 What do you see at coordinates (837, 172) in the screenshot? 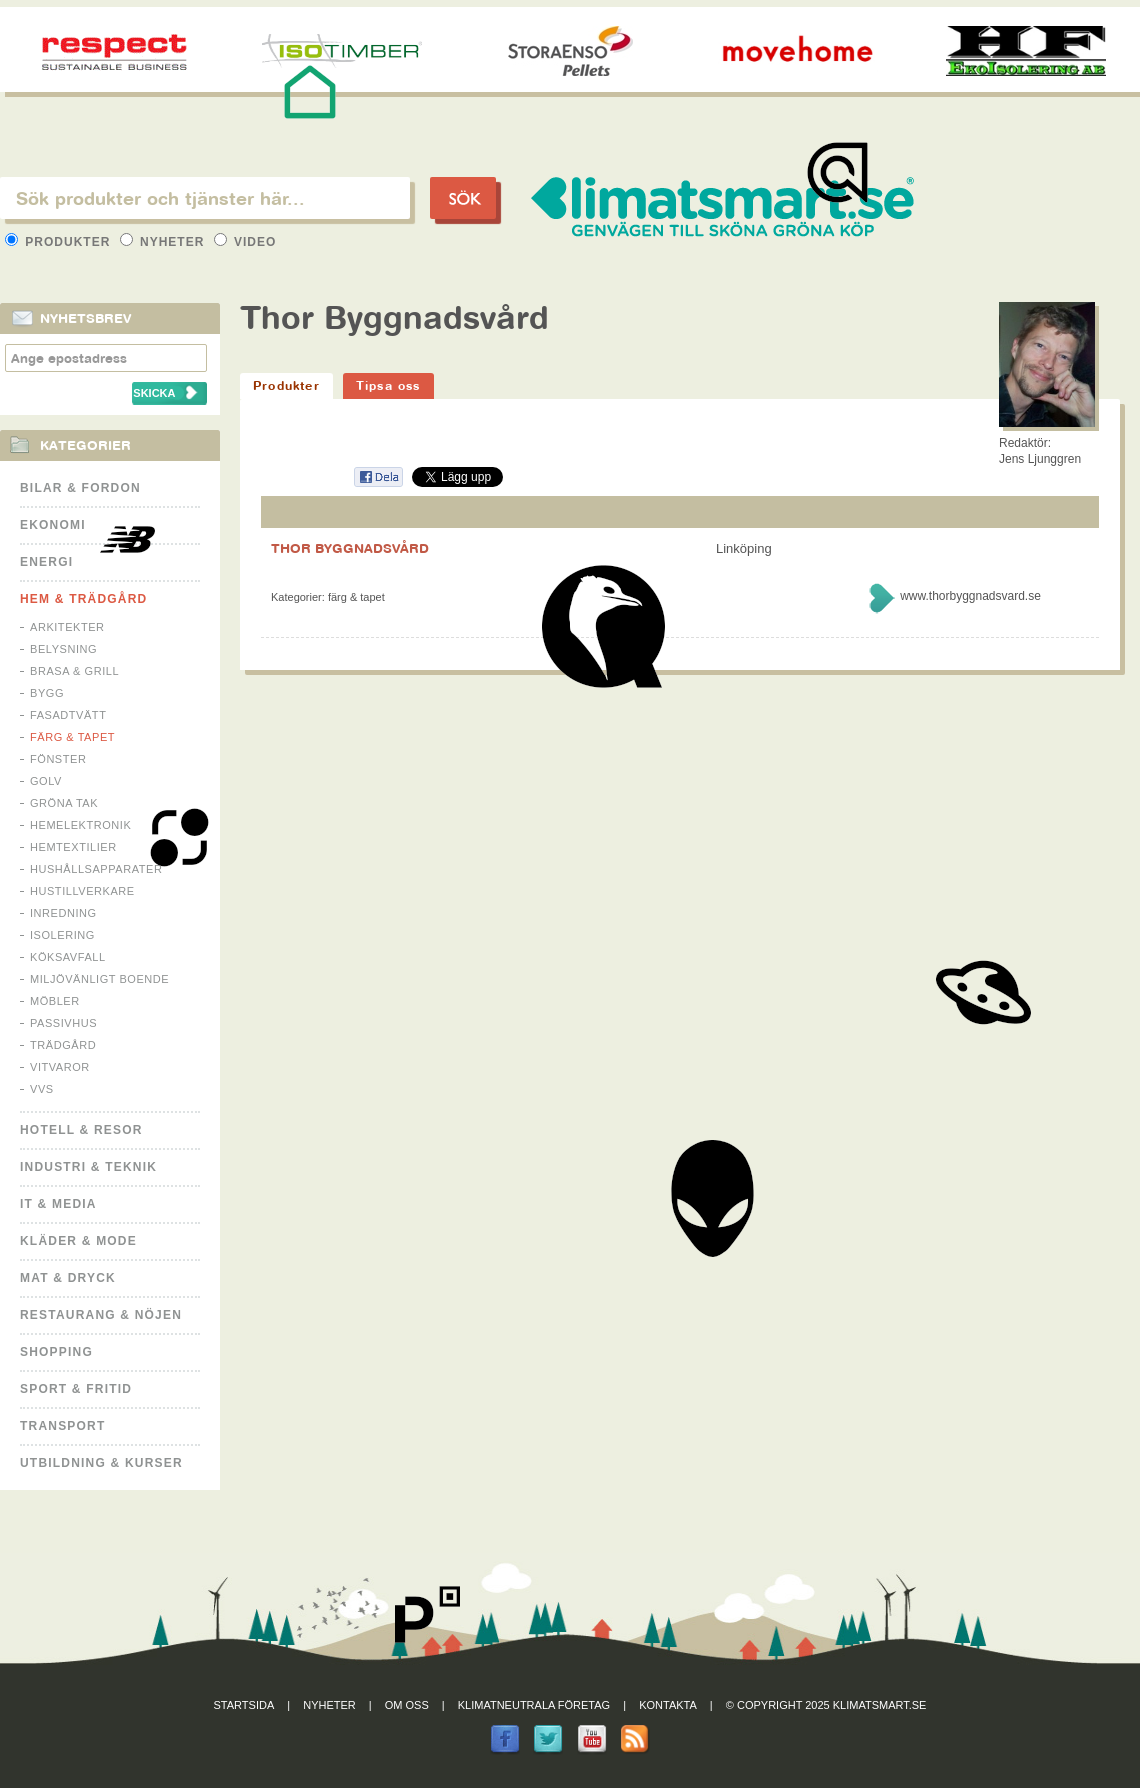
I see `algolia search service logo` at bounding box center [837, 172].